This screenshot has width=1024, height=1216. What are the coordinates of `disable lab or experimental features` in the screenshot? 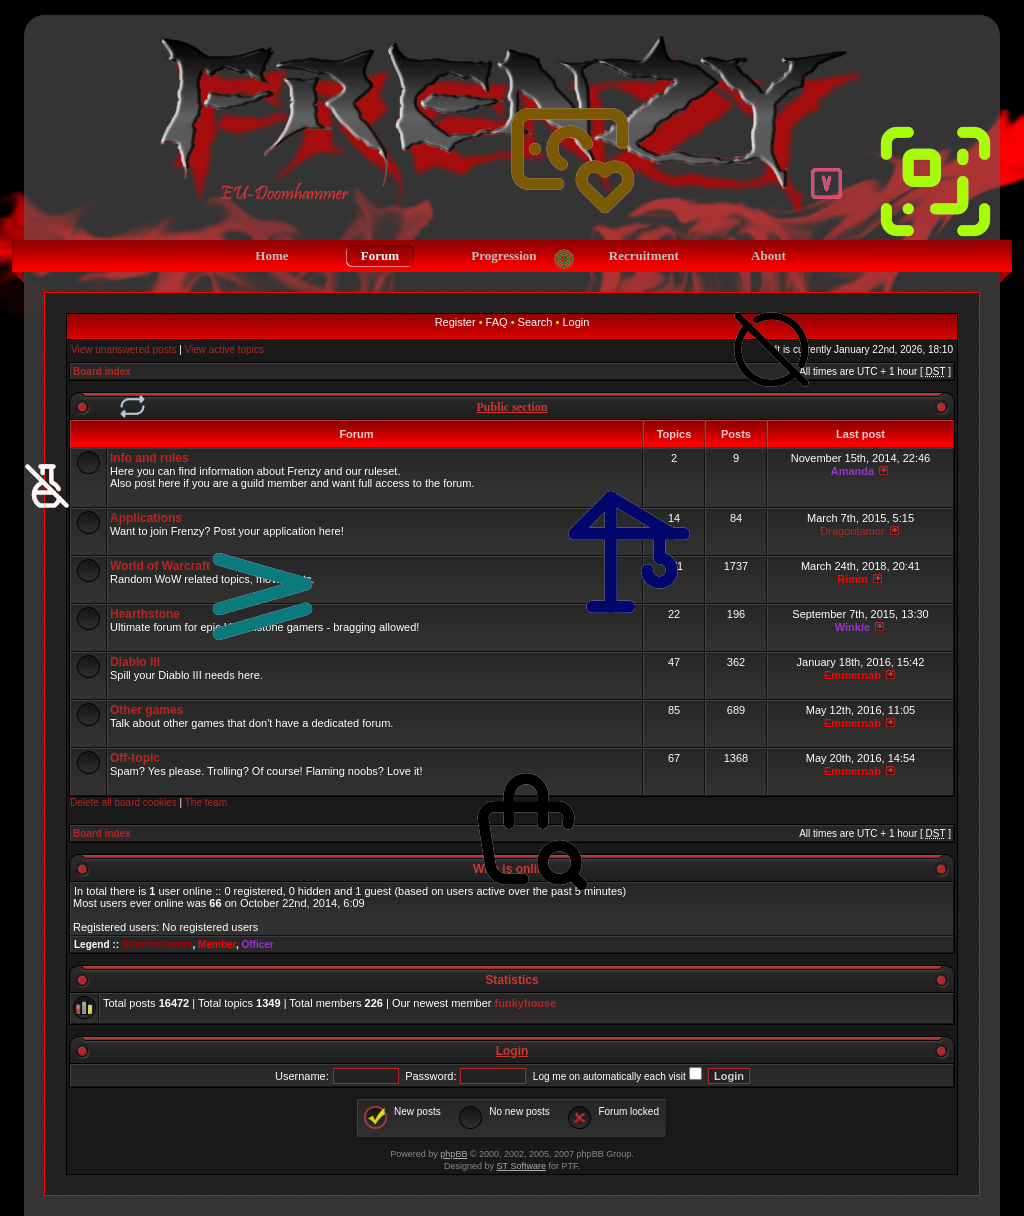 It's located at (47, 486).